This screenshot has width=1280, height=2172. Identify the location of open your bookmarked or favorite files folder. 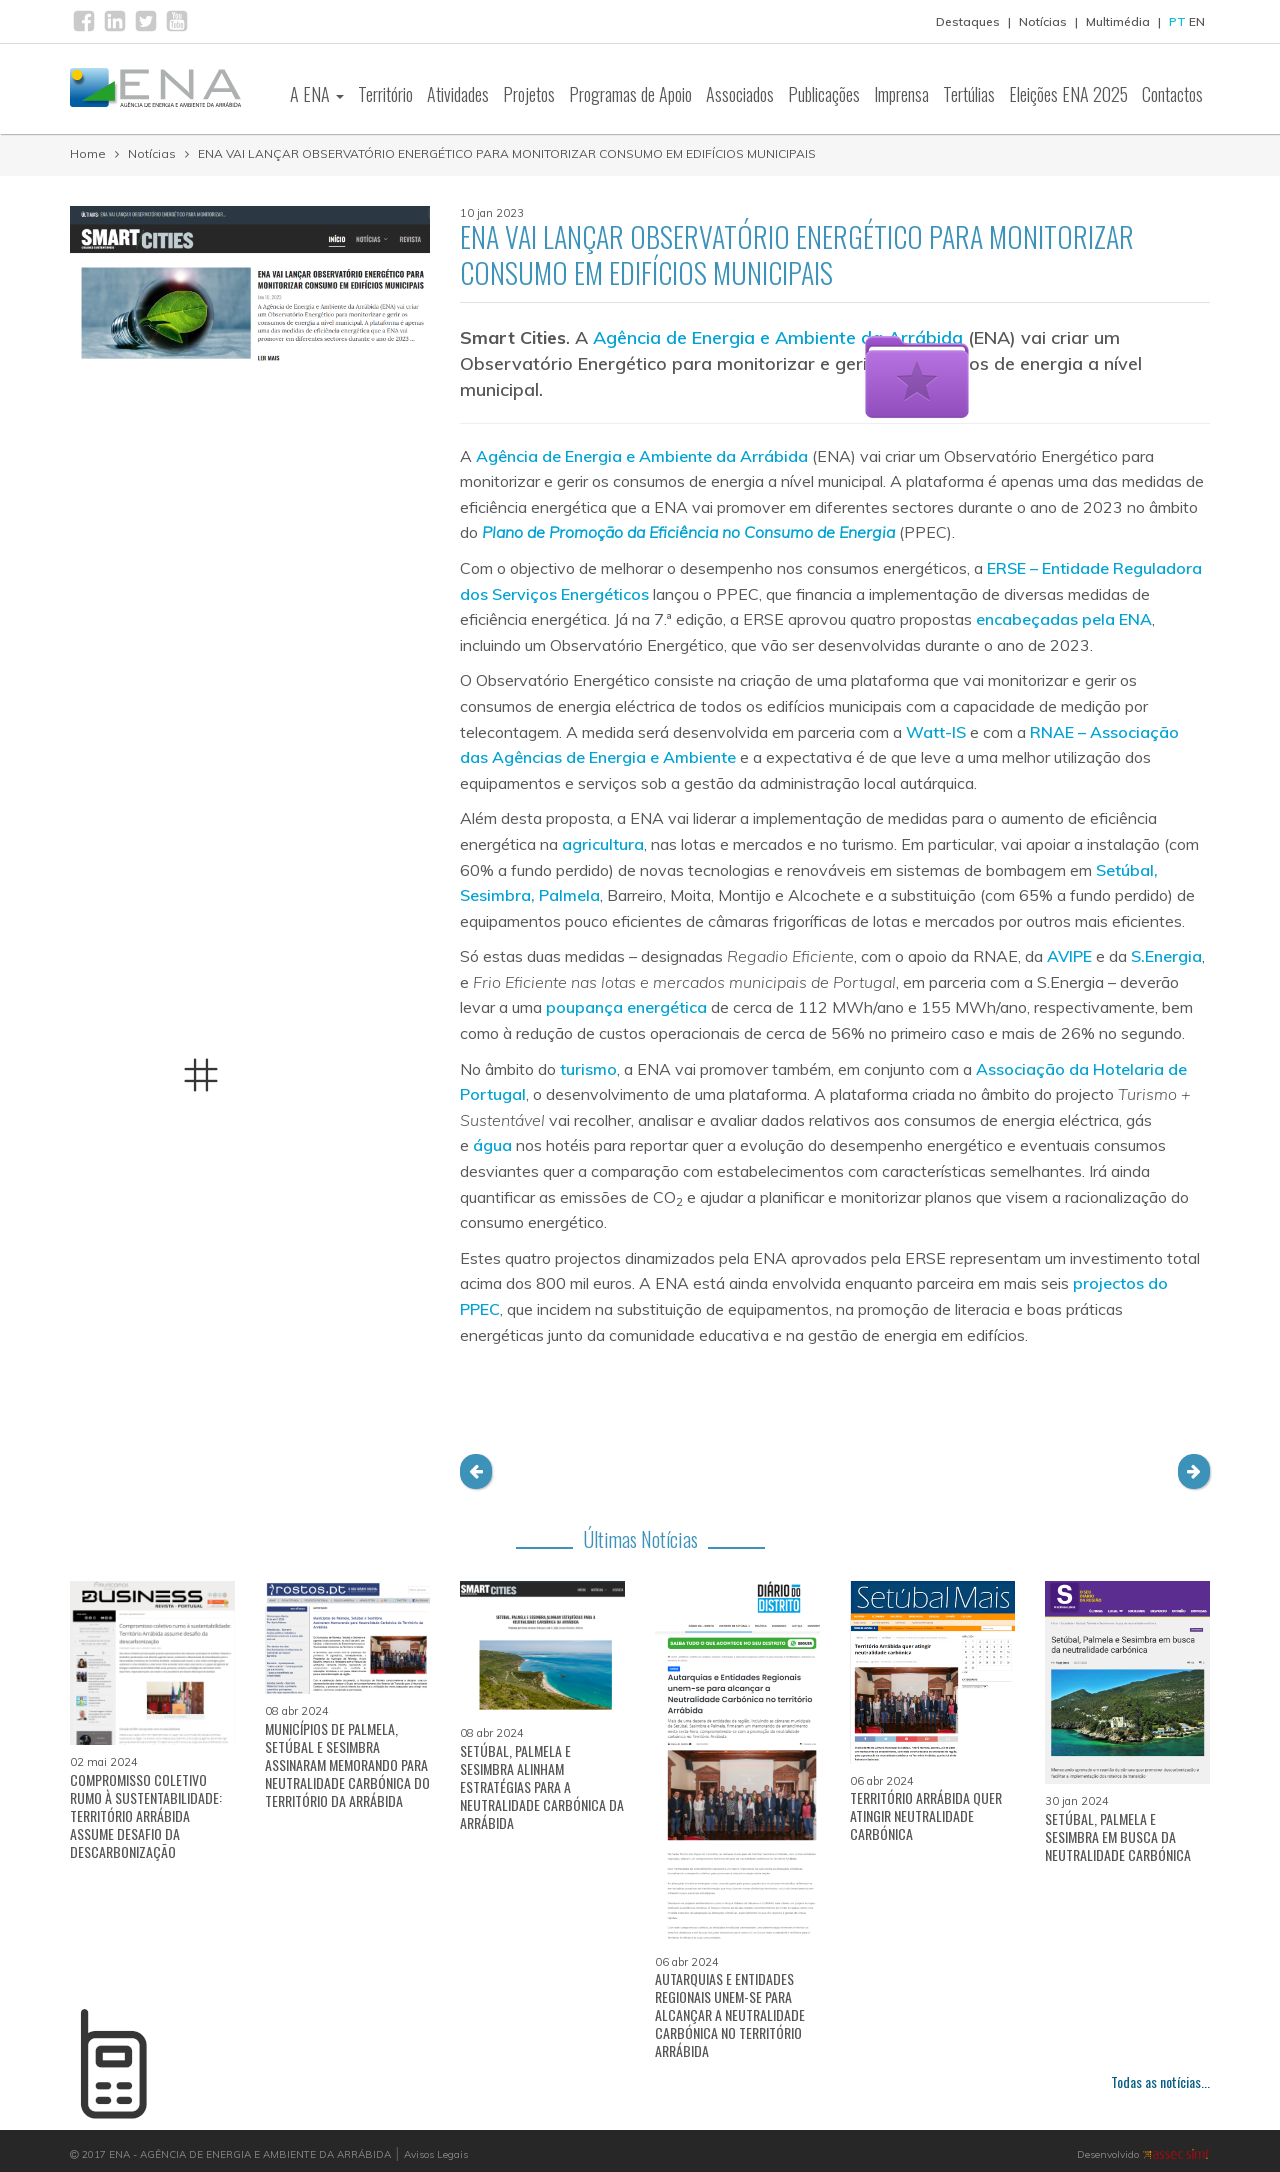
(917, 377).